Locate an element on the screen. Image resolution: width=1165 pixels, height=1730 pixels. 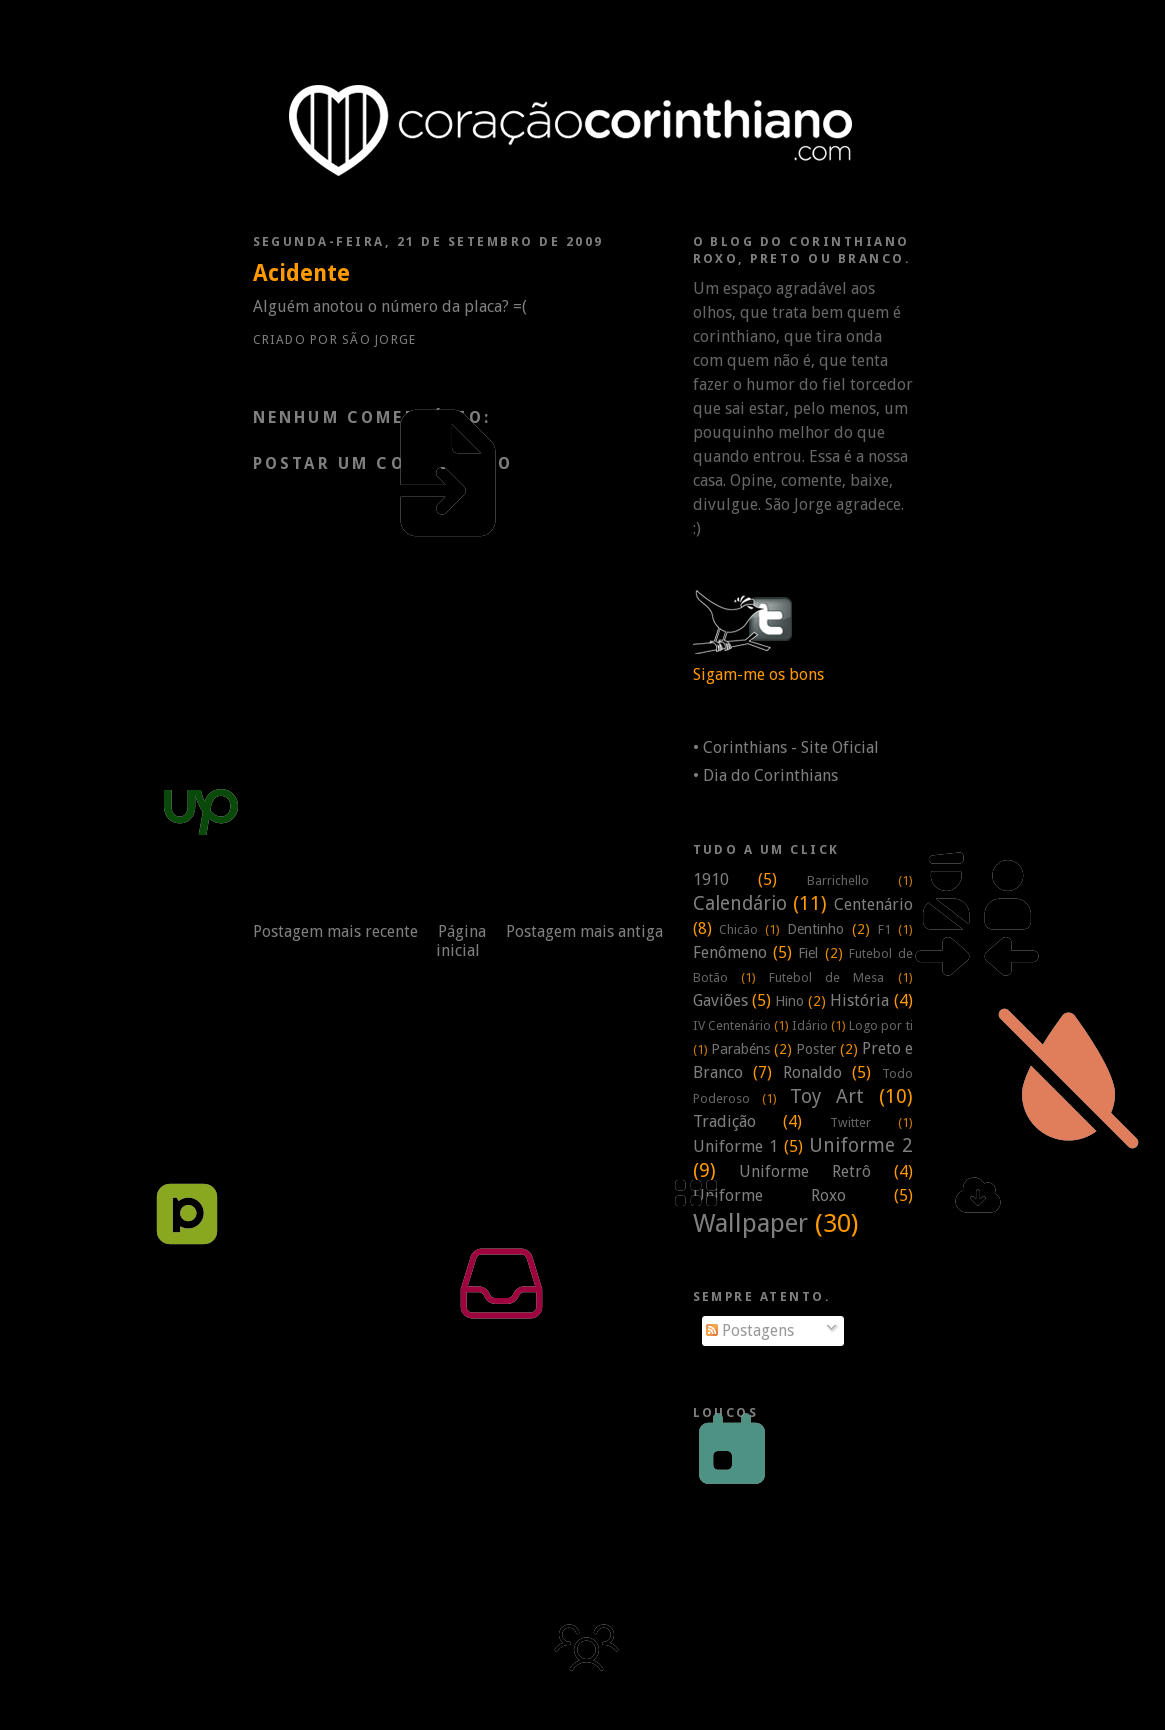
download from cloud storage is located at coordinates (978, 1195).